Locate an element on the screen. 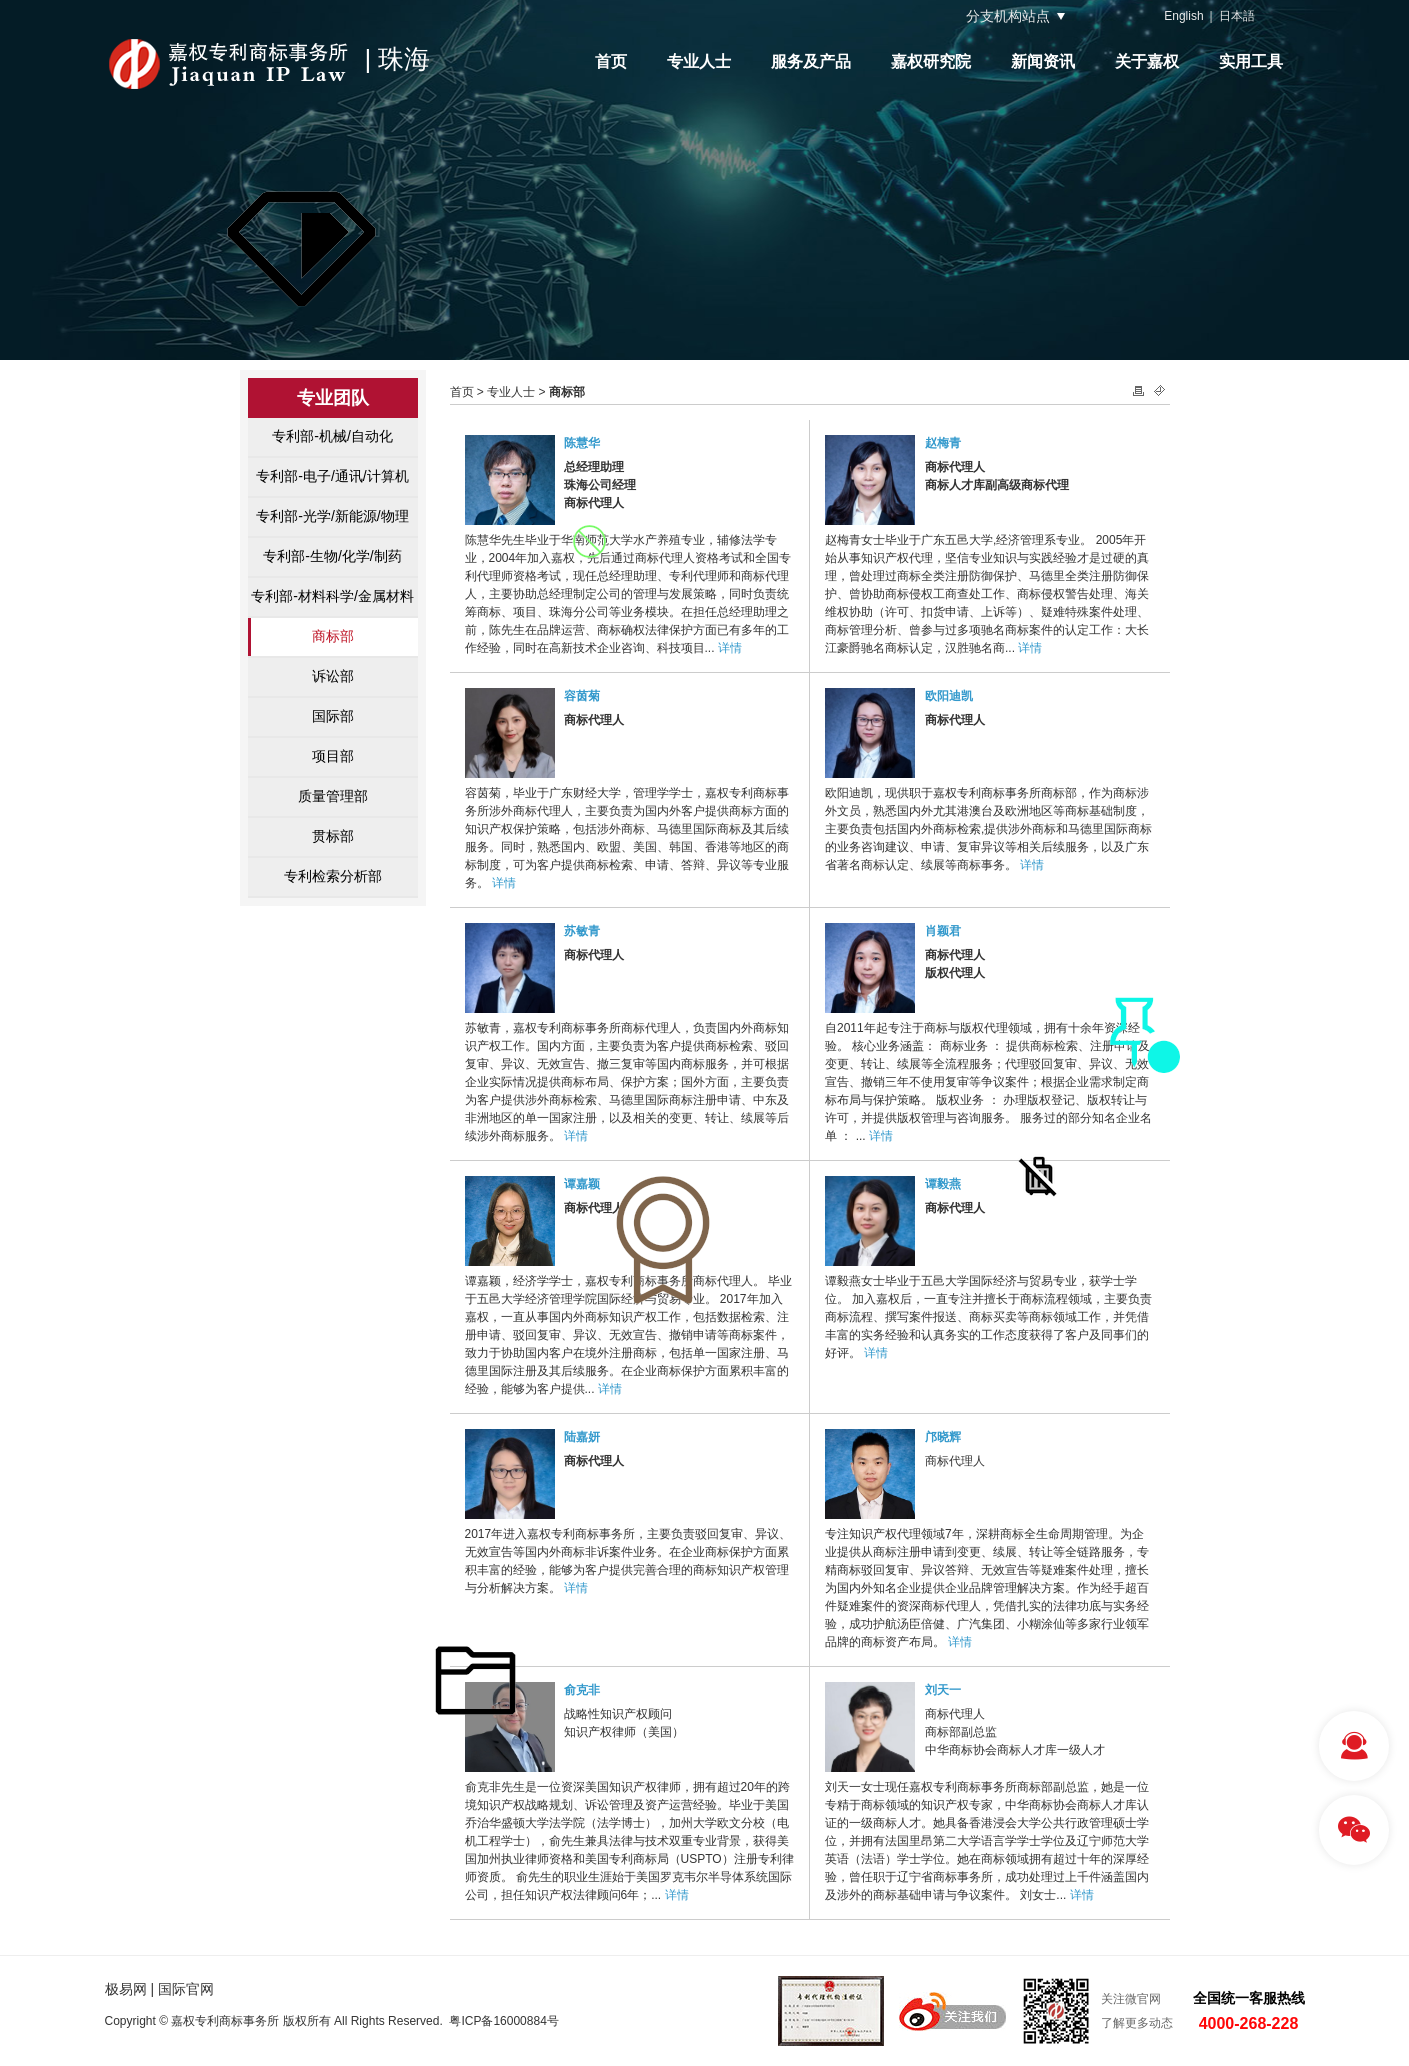 The width and height of the screenshot is (1409, 2066). ruby programming language file type indicator is located at coordinates (301, 244).